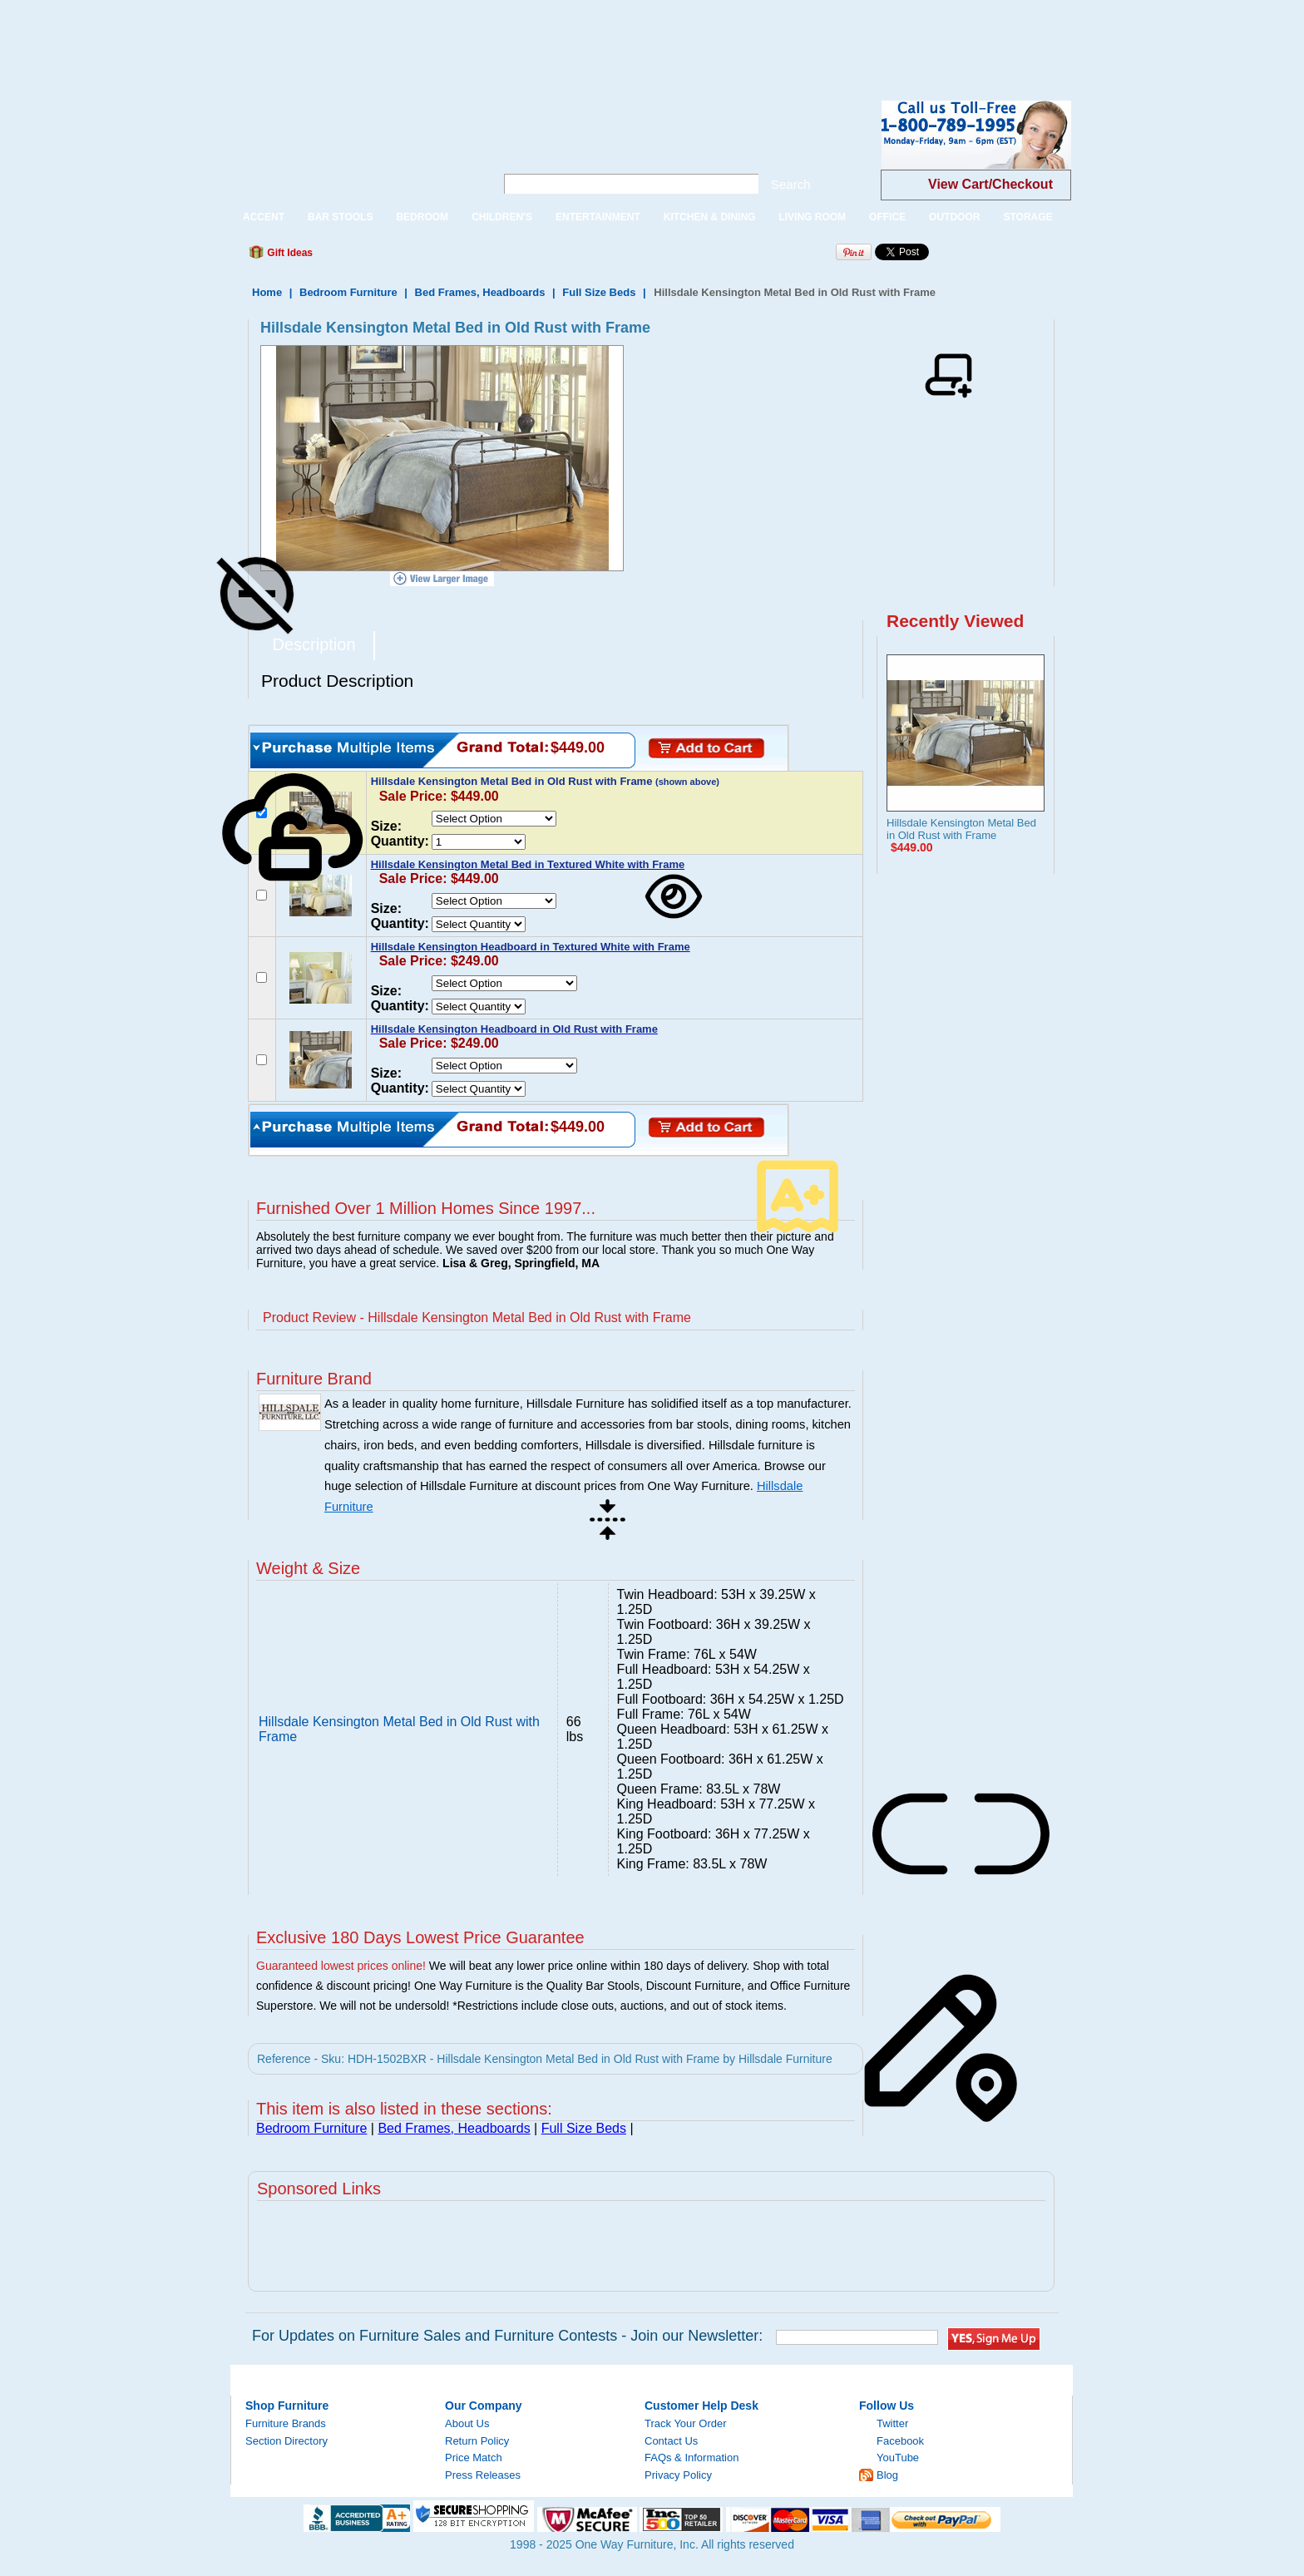 The image size is (1304, 2576). Describe the element at coordinates (607, 1519) in the screenshot. I see `collapse or hide content section` at that location.